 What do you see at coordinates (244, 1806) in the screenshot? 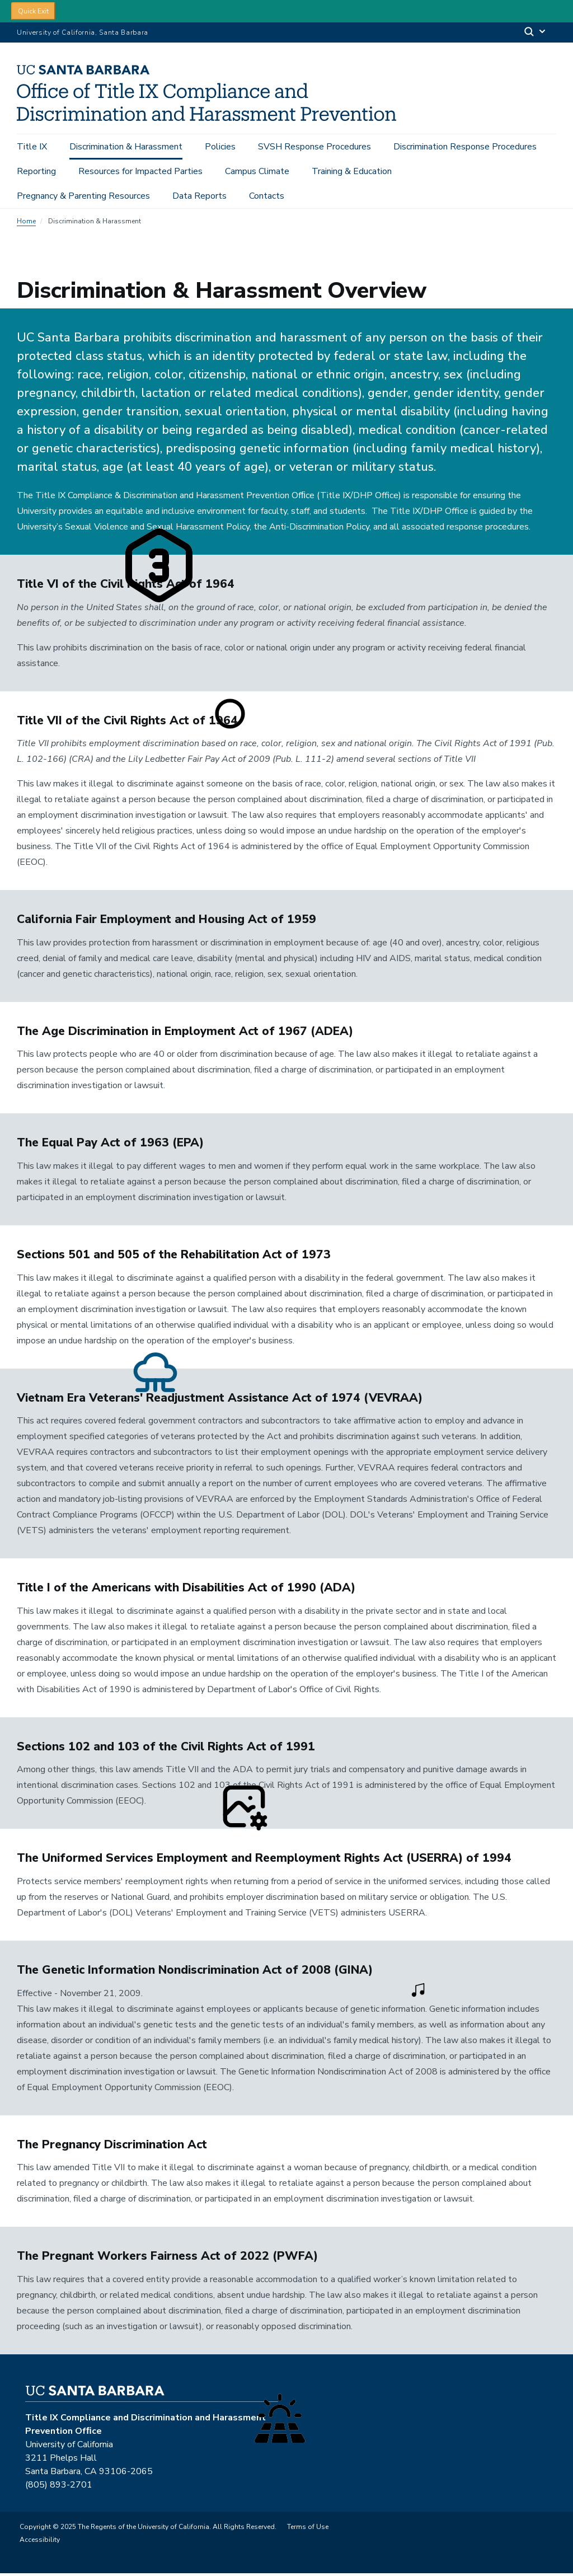
I see `access image or photo settings` at bounding box center [244, 1806].